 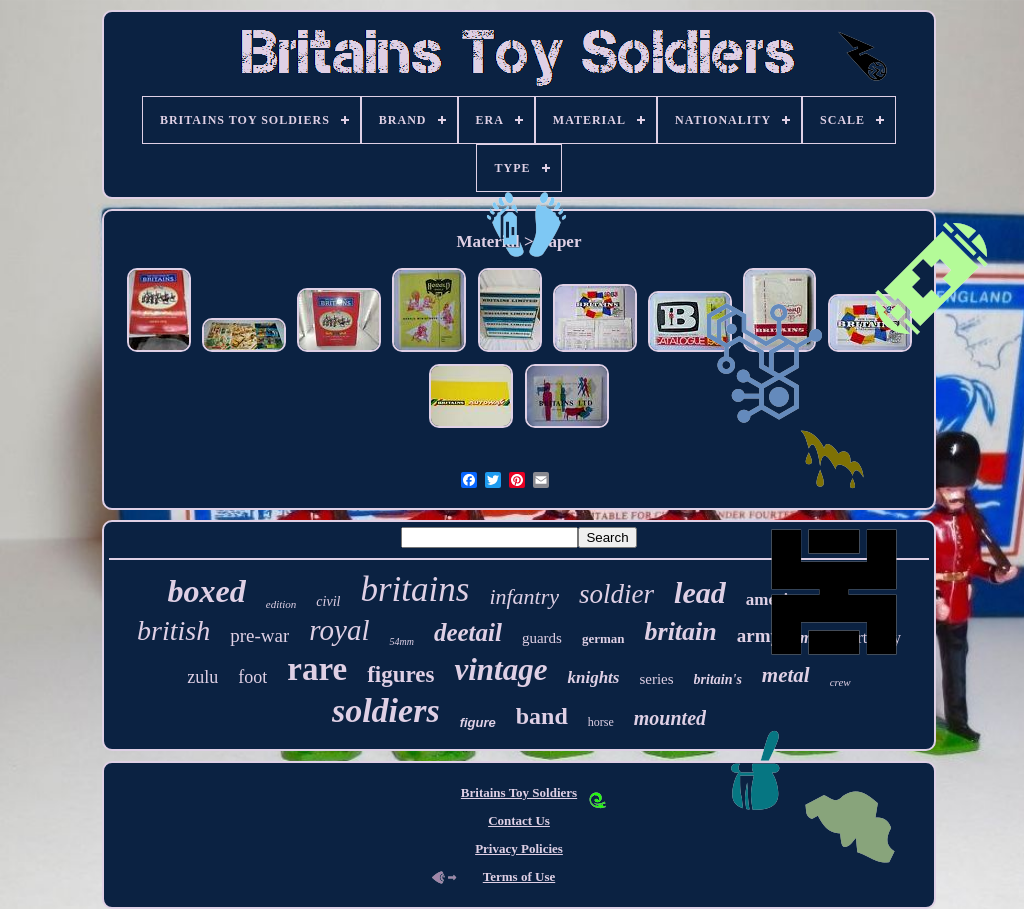 I want to click on use a health potion or healing item, so click(x=931, y=278).